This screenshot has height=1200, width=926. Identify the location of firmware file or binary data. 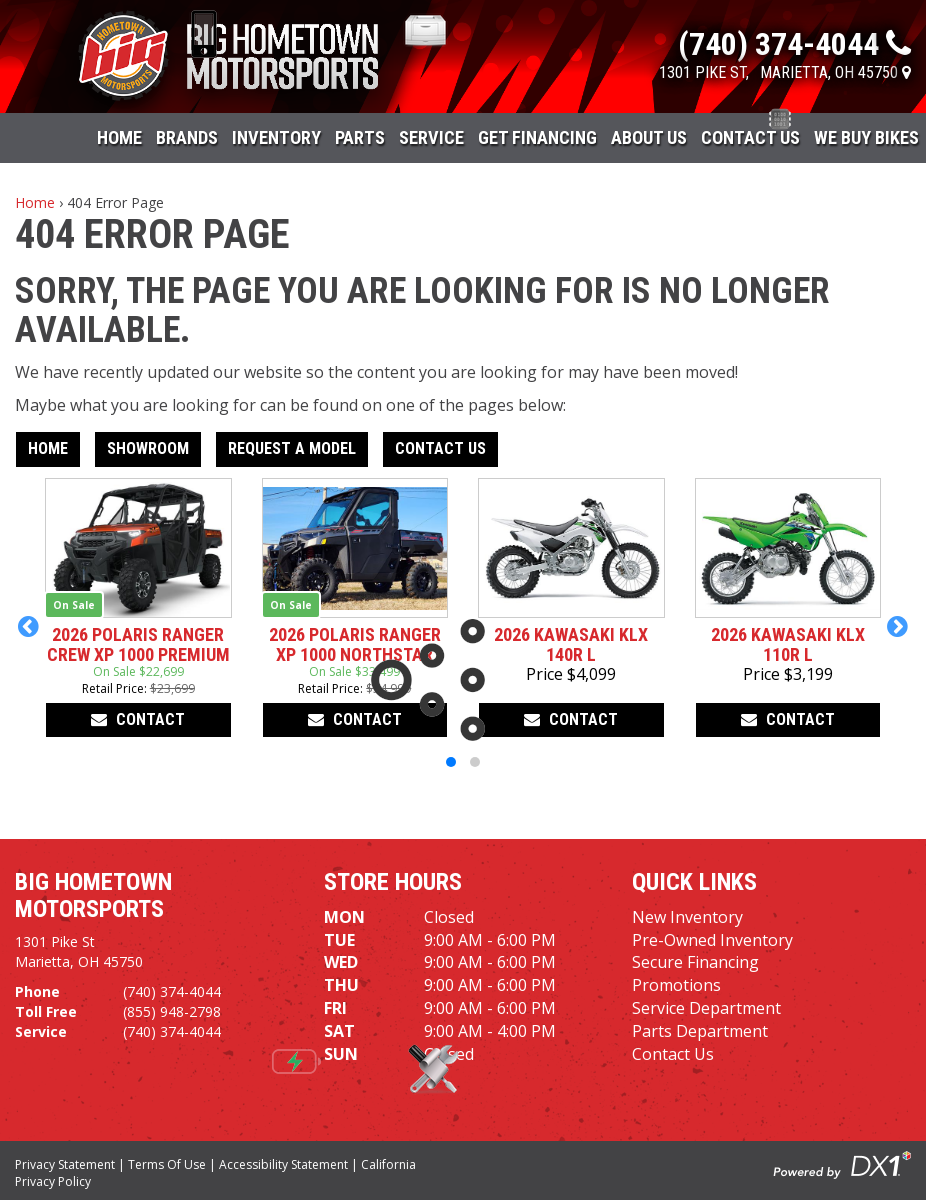
(780, 119).